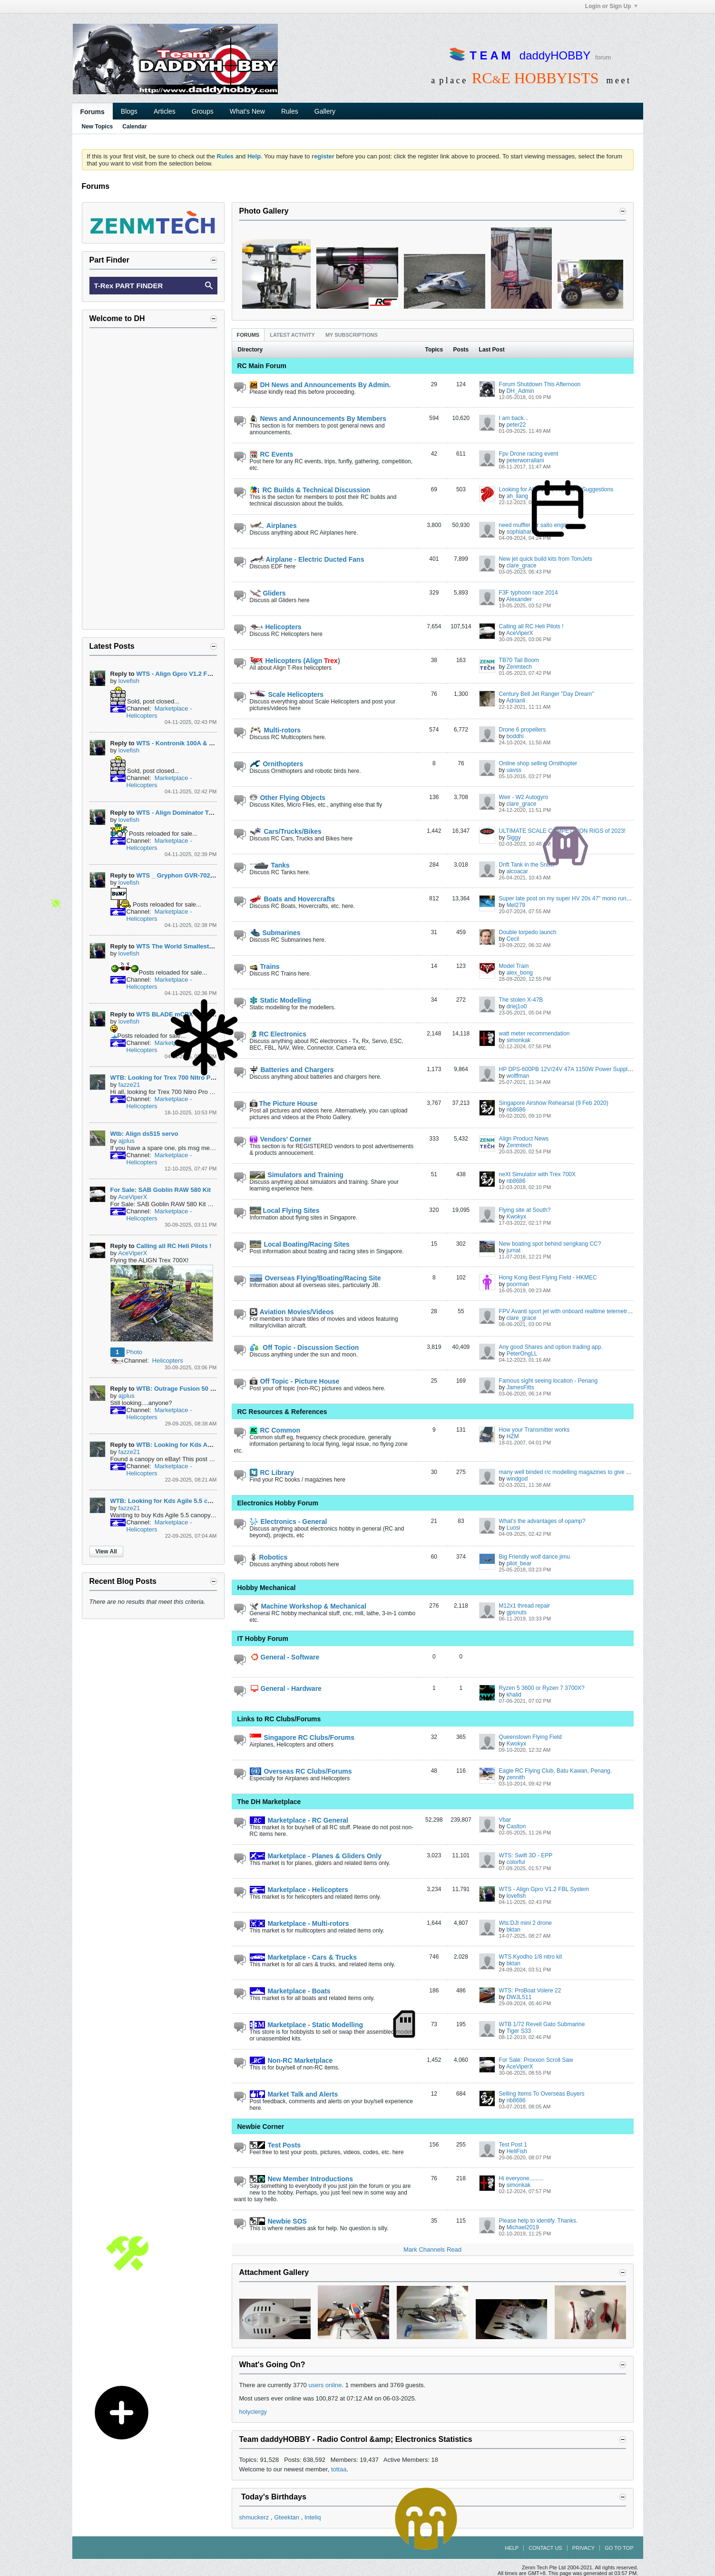 This screenshot has height=2576, width=715. What do you see at coordinates (558, 508) in the screenshot?
I see `remove an event from your calendar` at bounding box center [558, 508].